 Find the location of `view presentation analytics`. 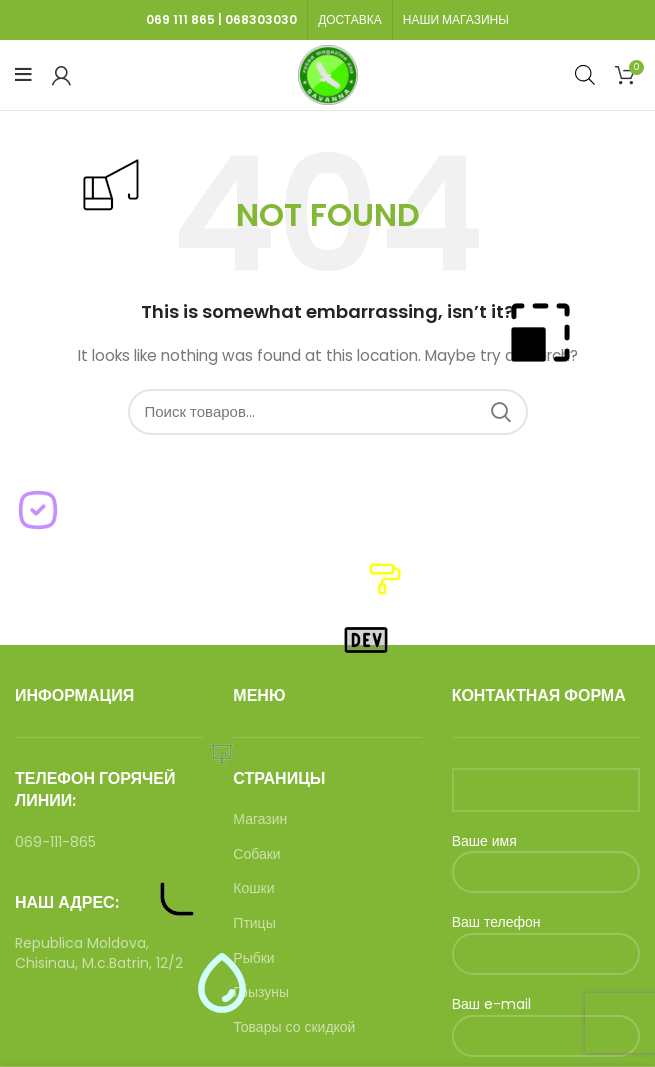

view presentation analytics is located at coordinates (222, 754).